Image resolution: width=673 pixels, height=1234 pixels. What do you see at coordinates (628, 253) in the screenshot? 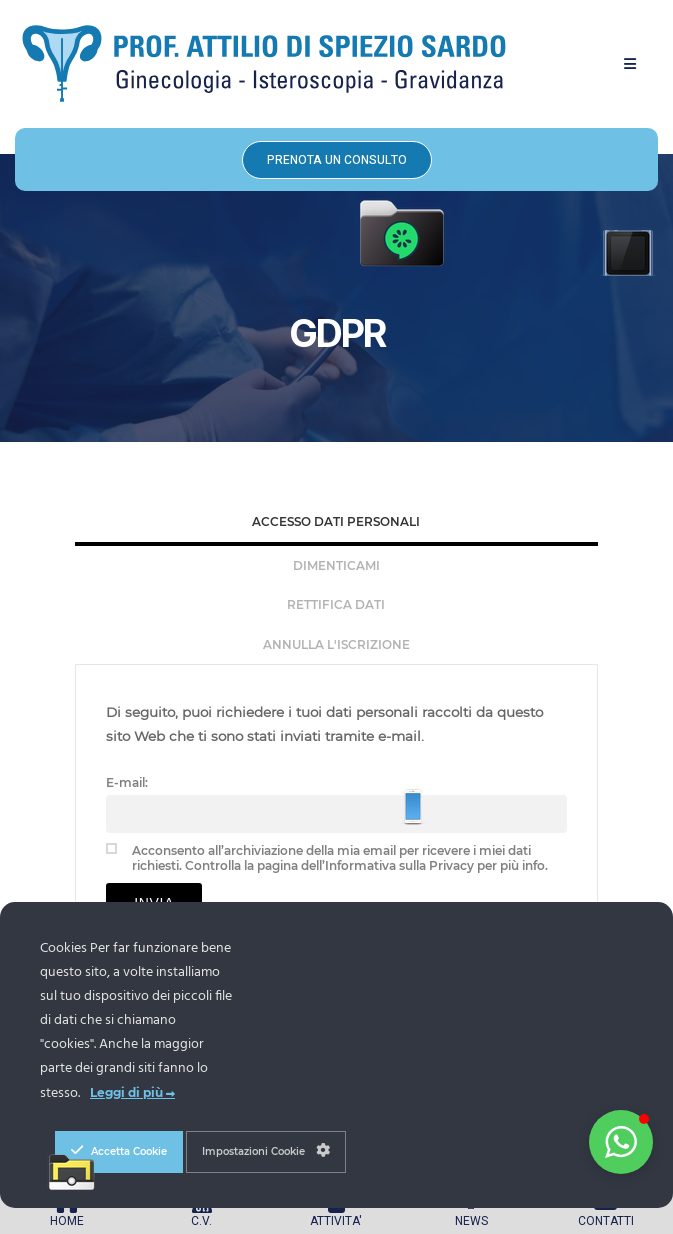
I see `iPod nano device connected` at bounding box center [628, 253].